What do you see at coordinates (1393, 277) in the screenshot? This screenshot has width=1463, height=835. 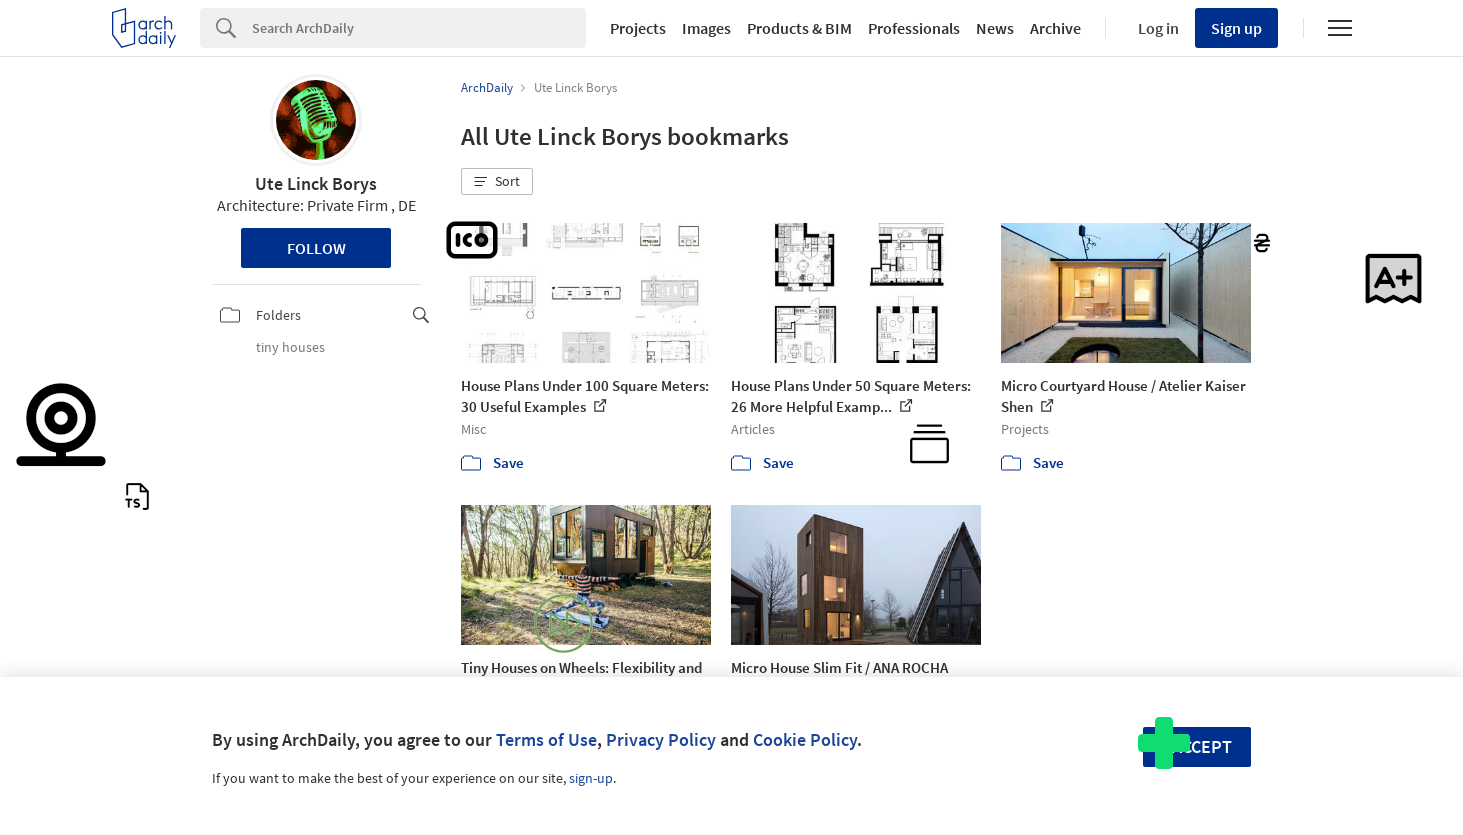 I see `view exam results or grades` at bounding box center [1393, 277].